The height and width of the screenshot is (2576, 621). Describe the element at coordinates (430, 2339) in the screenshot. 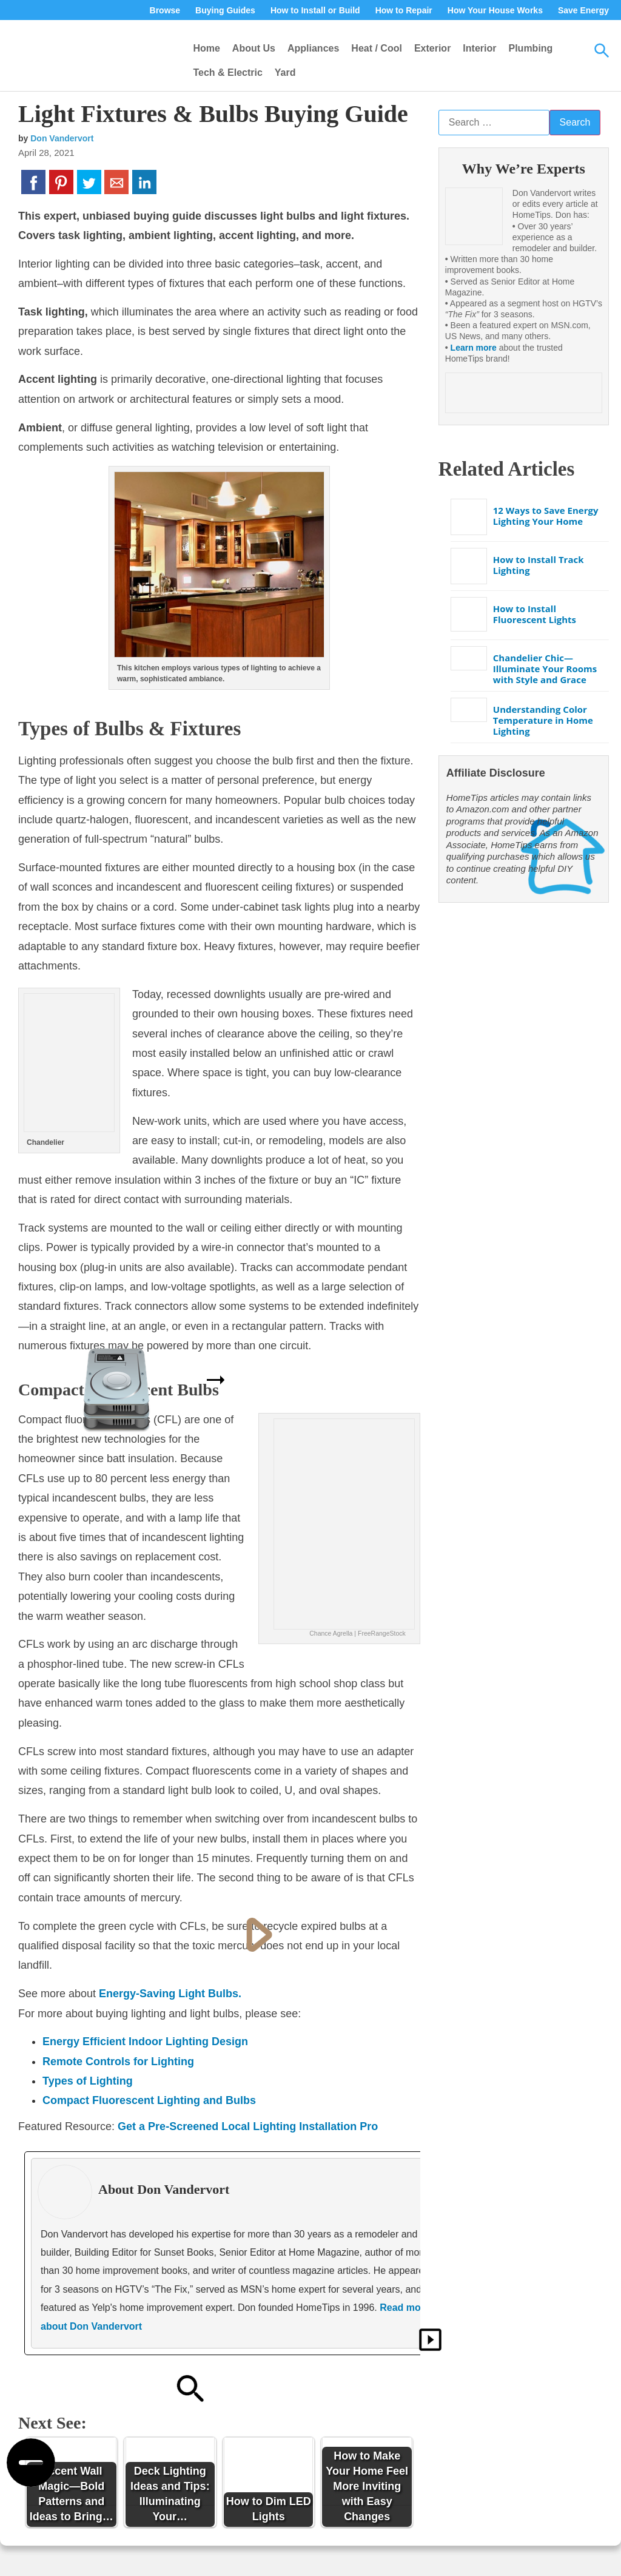

I see `start a slideshow presentation` at that location.